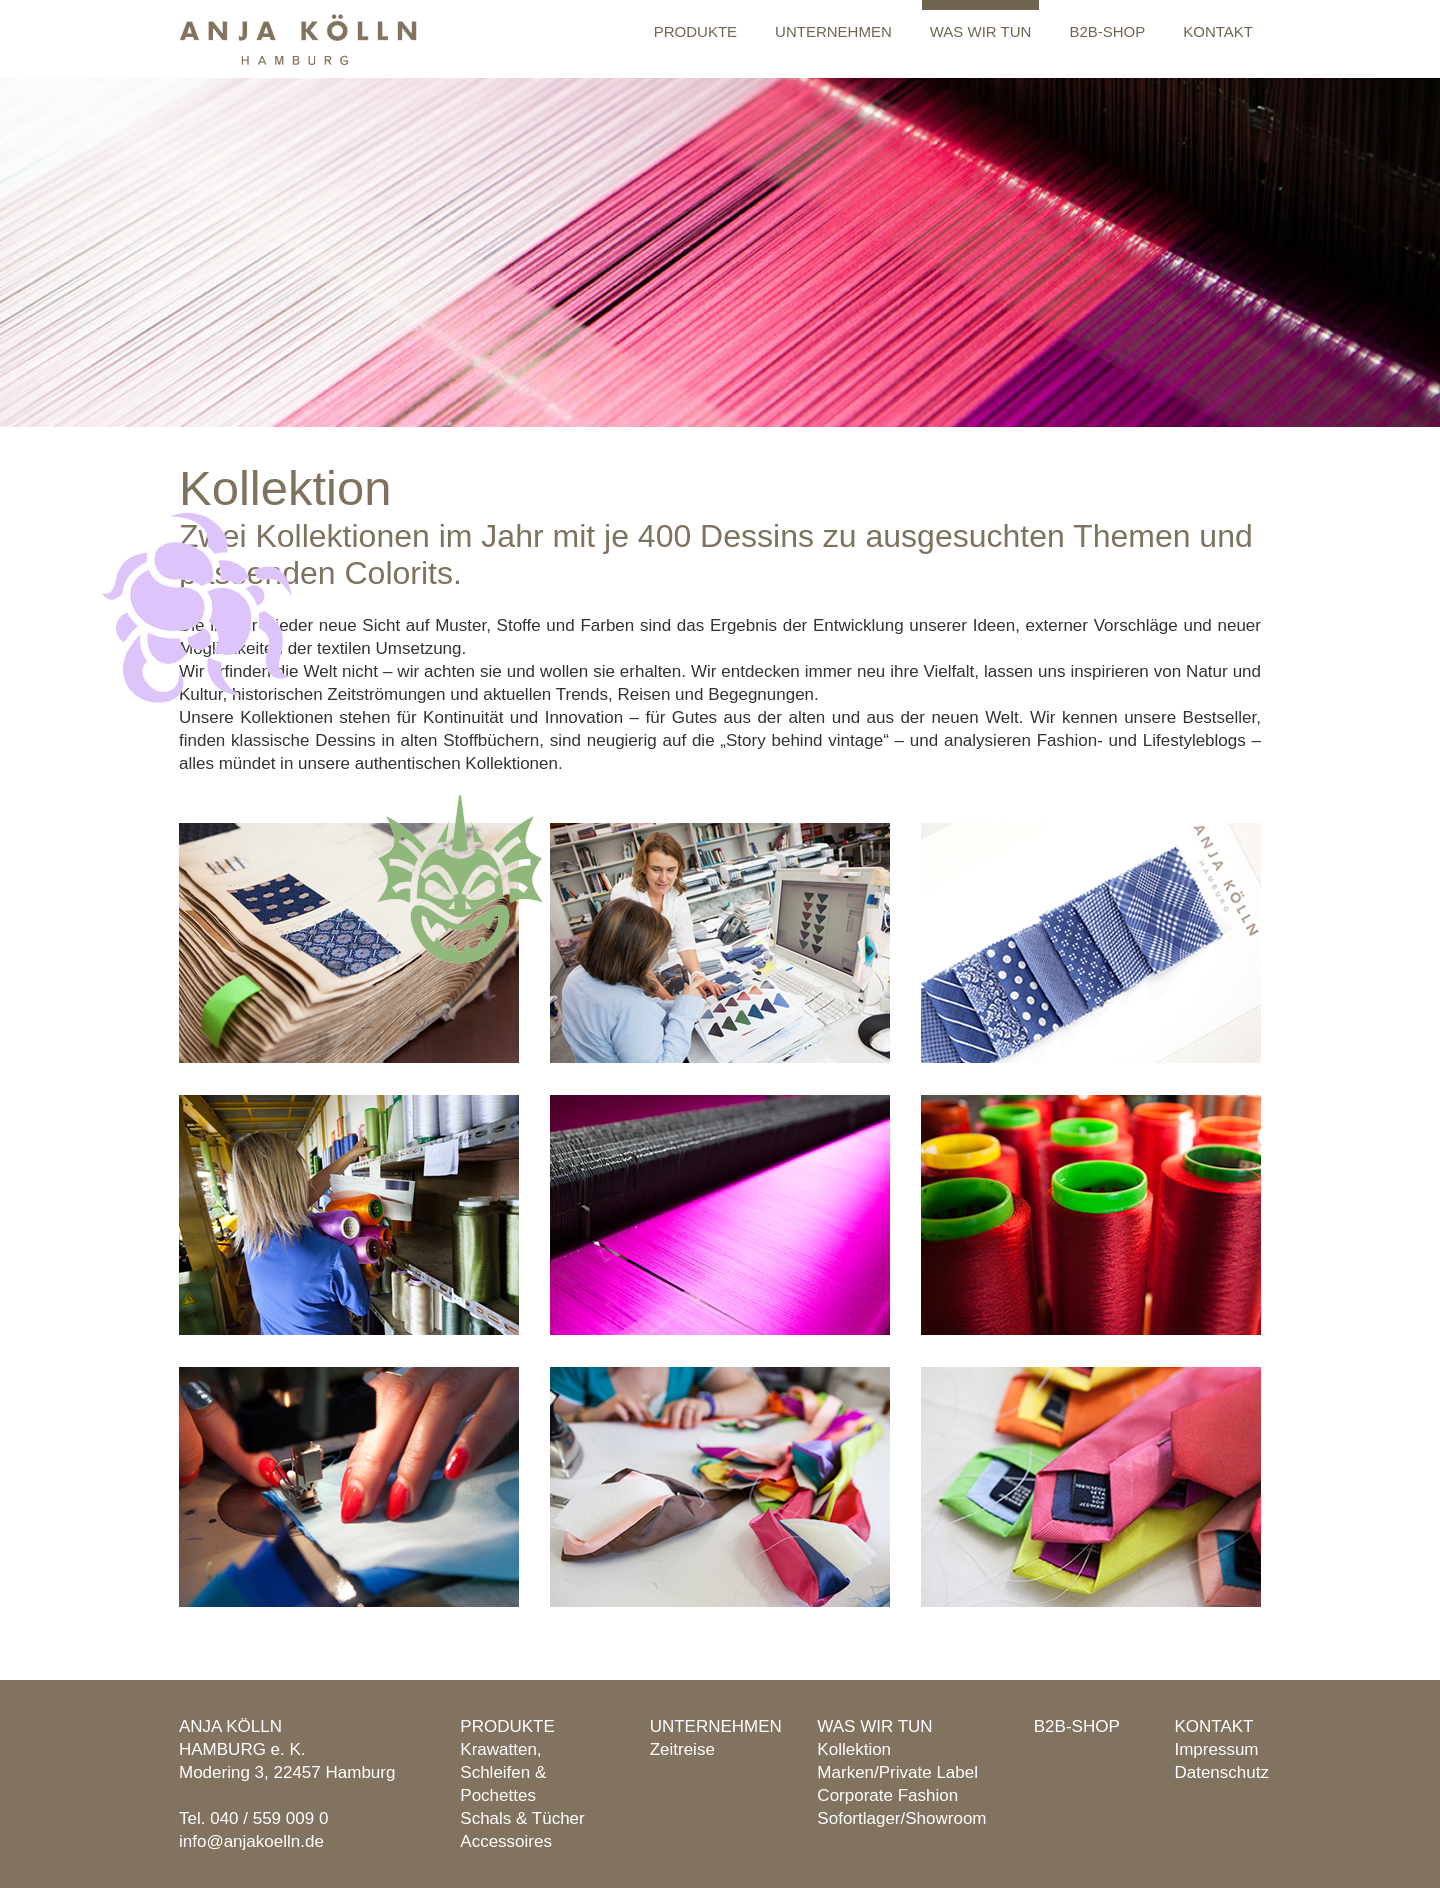  What do you see at coordinates (196, 607) in the screenshot?
I see `indicates an infested or corrupted enemy type` at bounding box center [196, 607].